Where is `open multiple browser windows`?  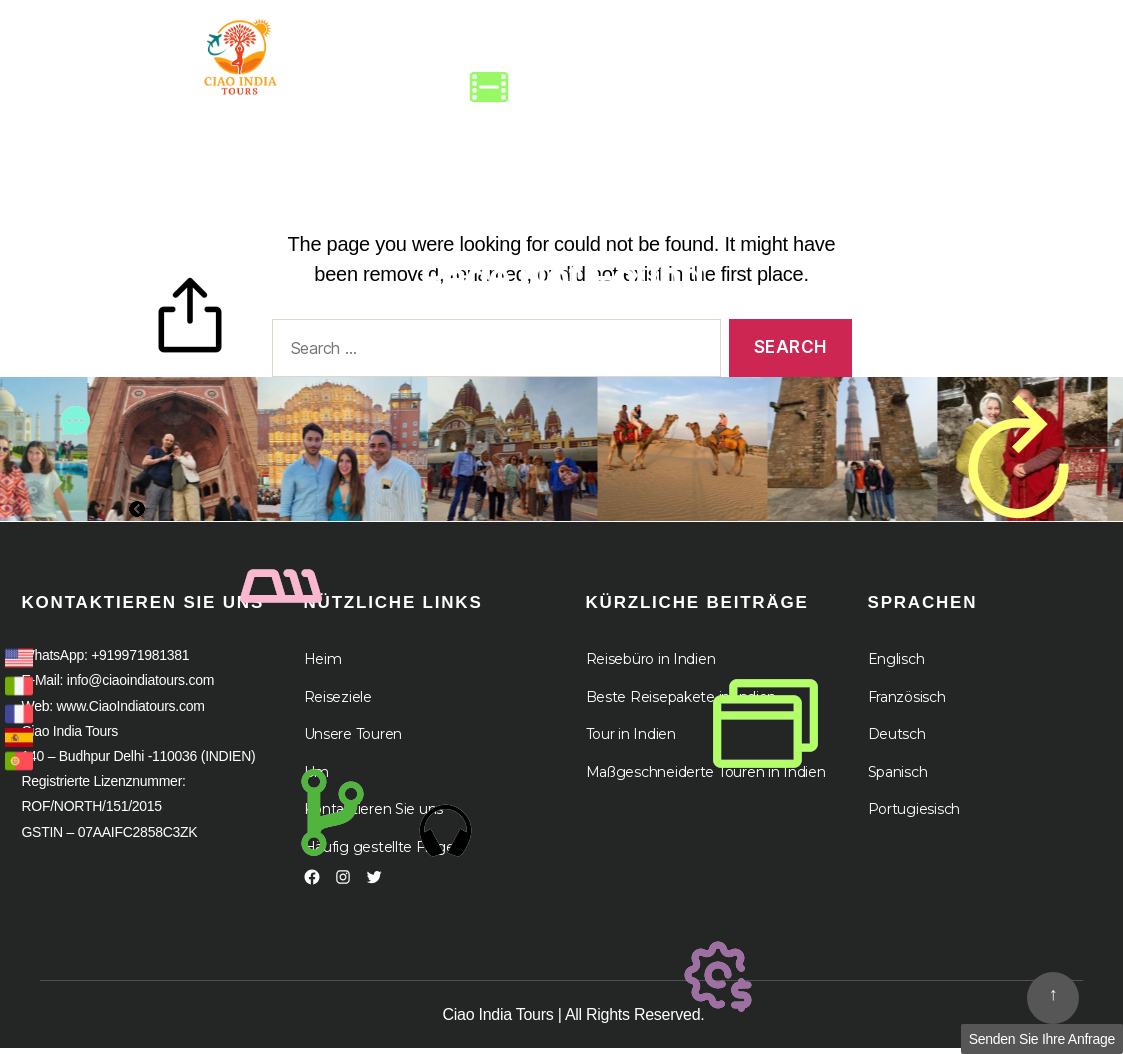
open multiple browser windows is located at coordinates (765, 723).